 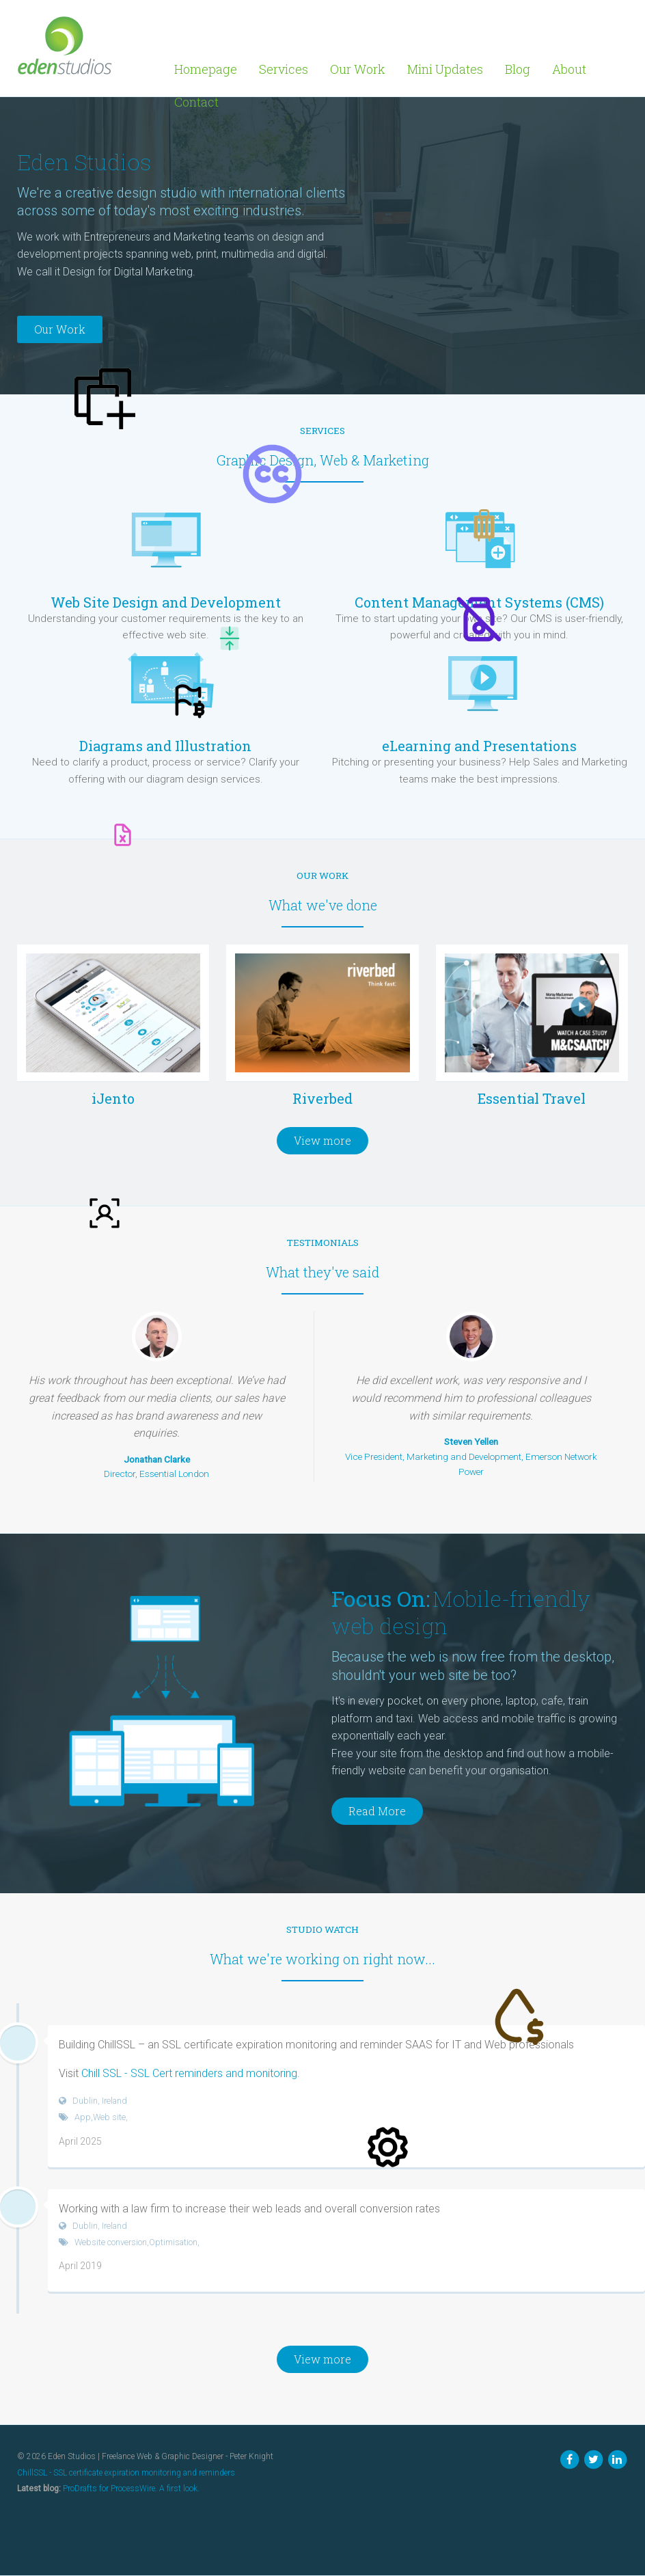 I want to click on collapse content vertically, so click(x=230, y=638).